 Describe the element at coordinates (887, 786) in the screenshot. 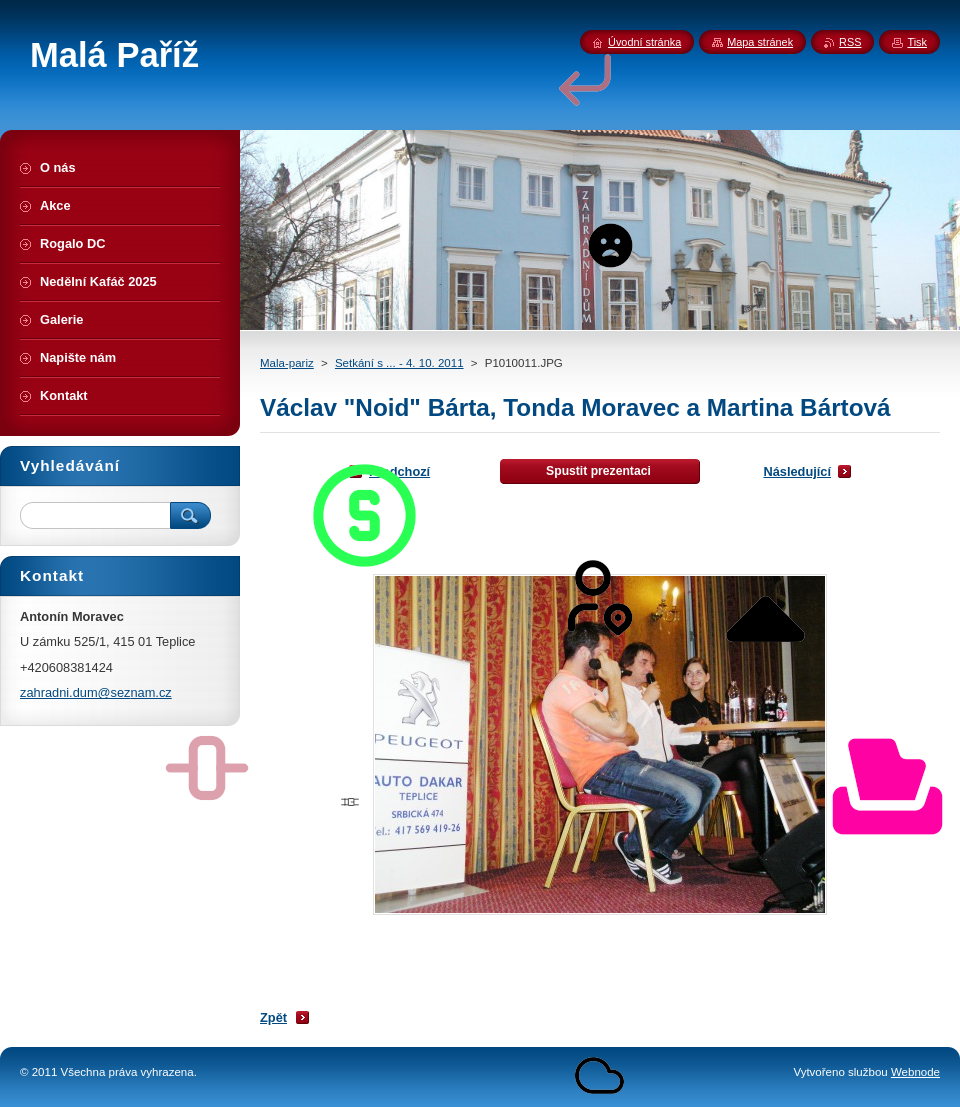

I see `access tissue box or hygiene supplies` at that location.